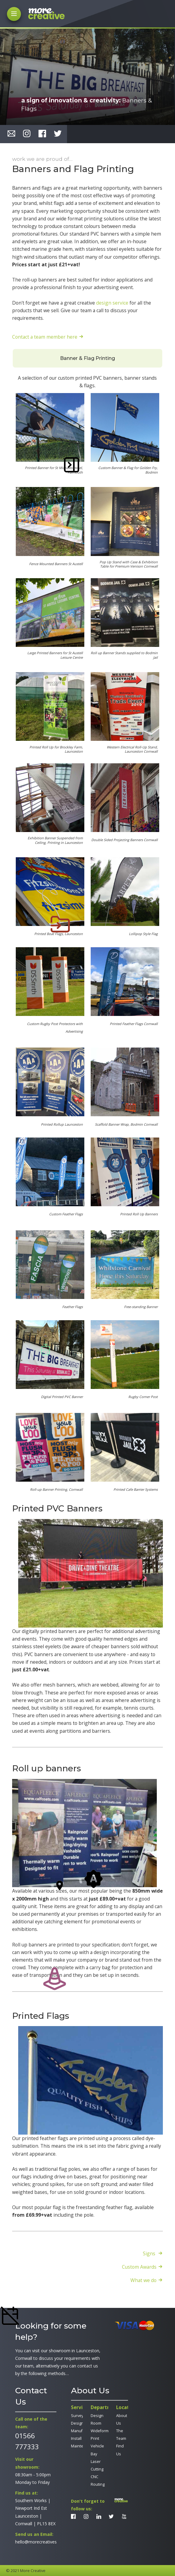  I want to click on access public transit or tram routes, so click(45, 1350).